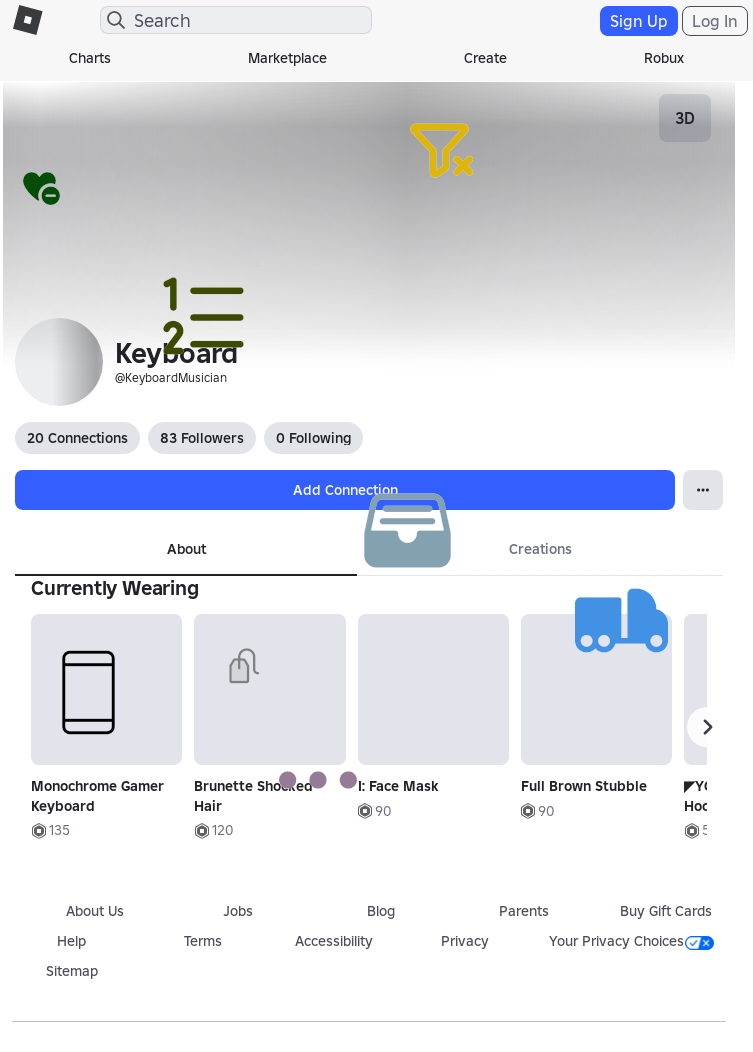 This screenshot has width=753, height=1052. I want to click on view inbox or received files, so click(407, 530).